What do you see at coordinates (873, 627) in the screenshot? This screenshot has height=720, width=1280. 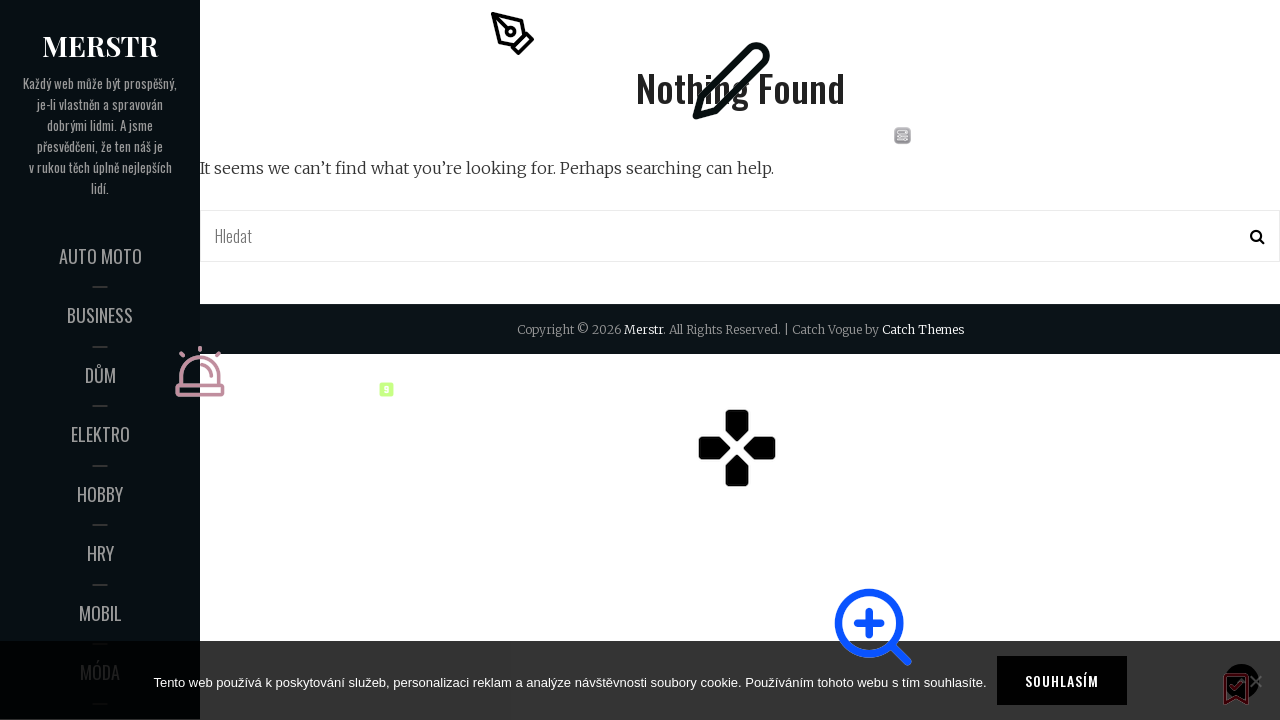 I see `zoom in on content or image` at bounding box center [873, 627].